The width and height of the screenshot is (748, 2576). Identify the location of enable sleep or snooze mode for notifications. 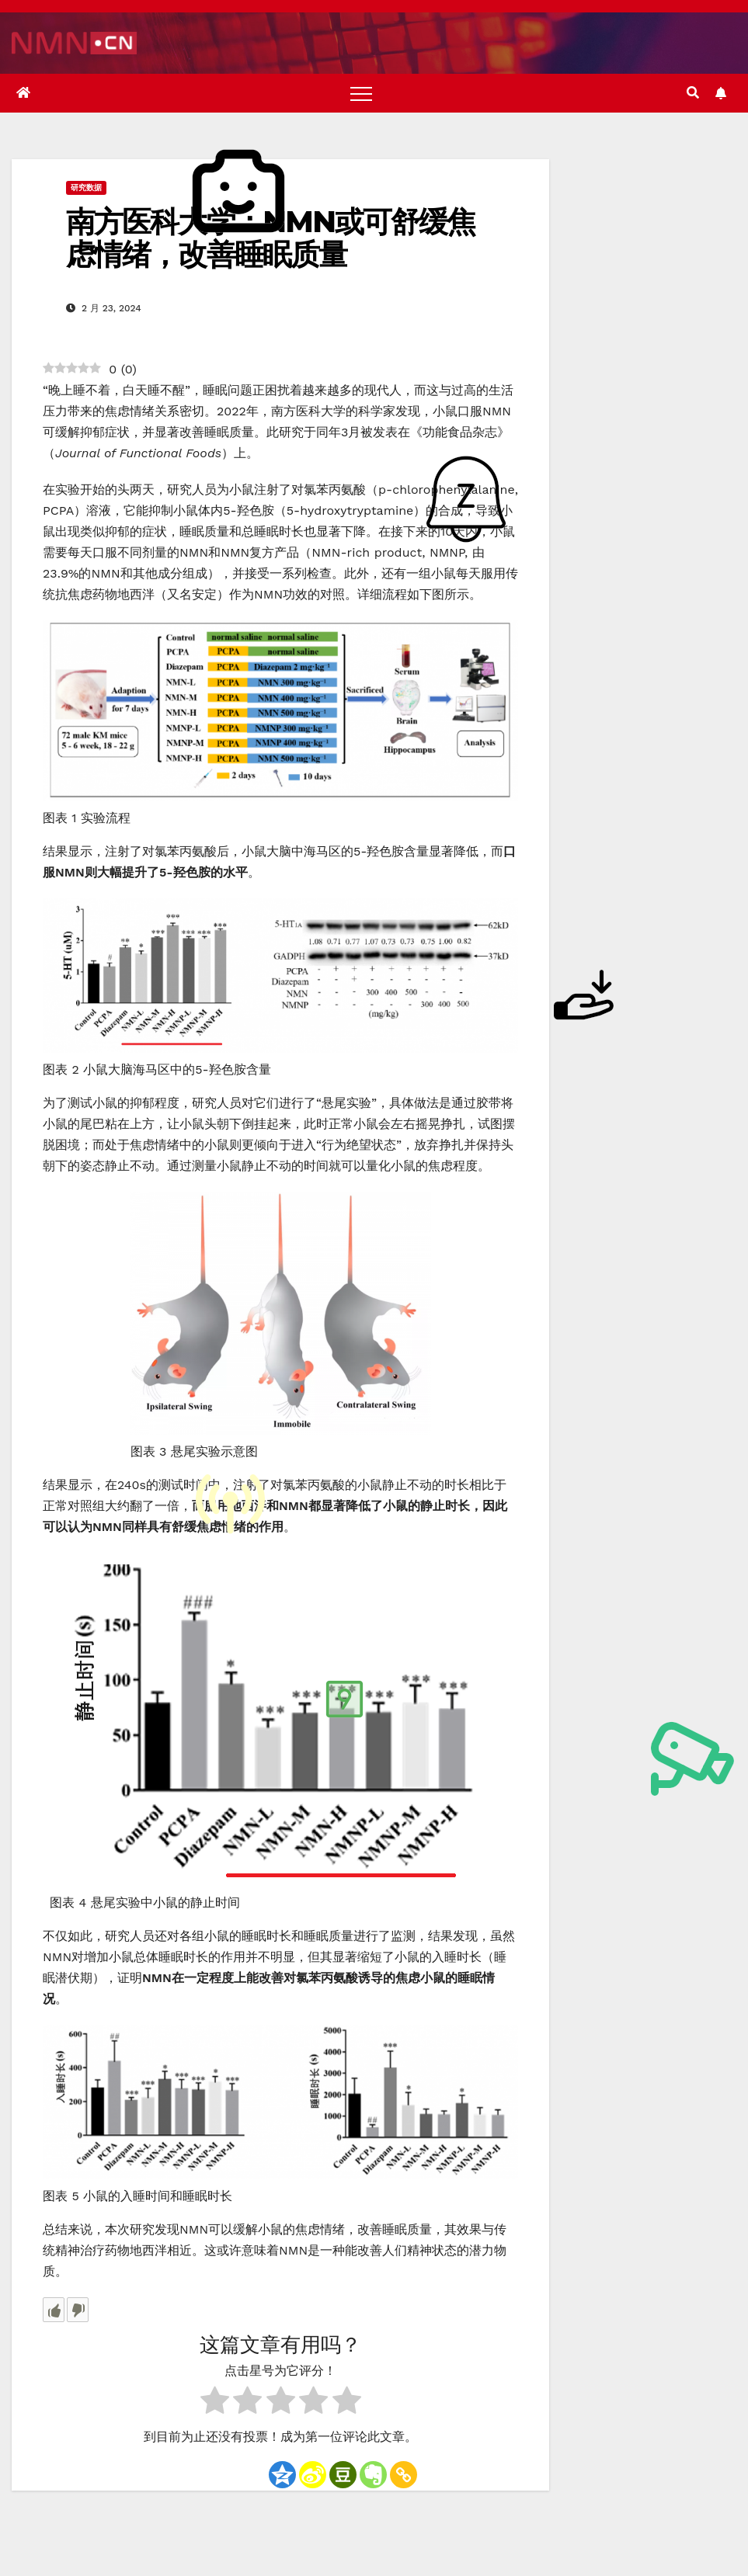
(466, 499).